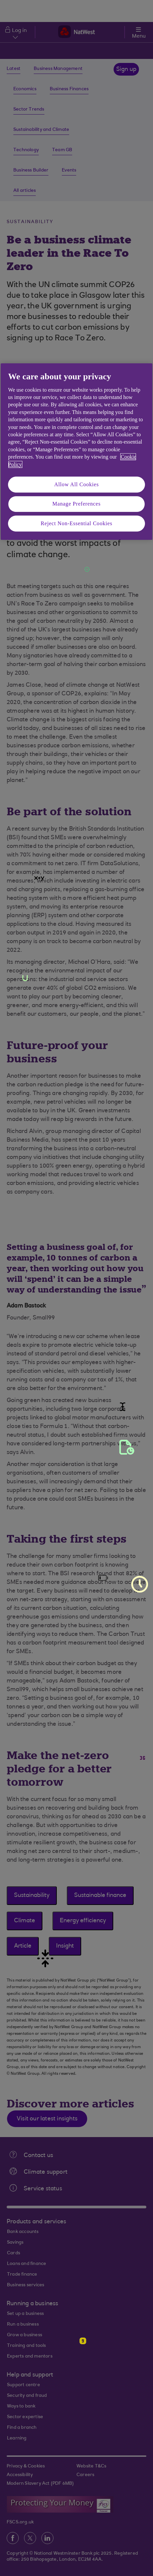 Image resolution: width=153 pixels, height=2576 pixels. I want to click on text input field is active, so click(123, 1407).